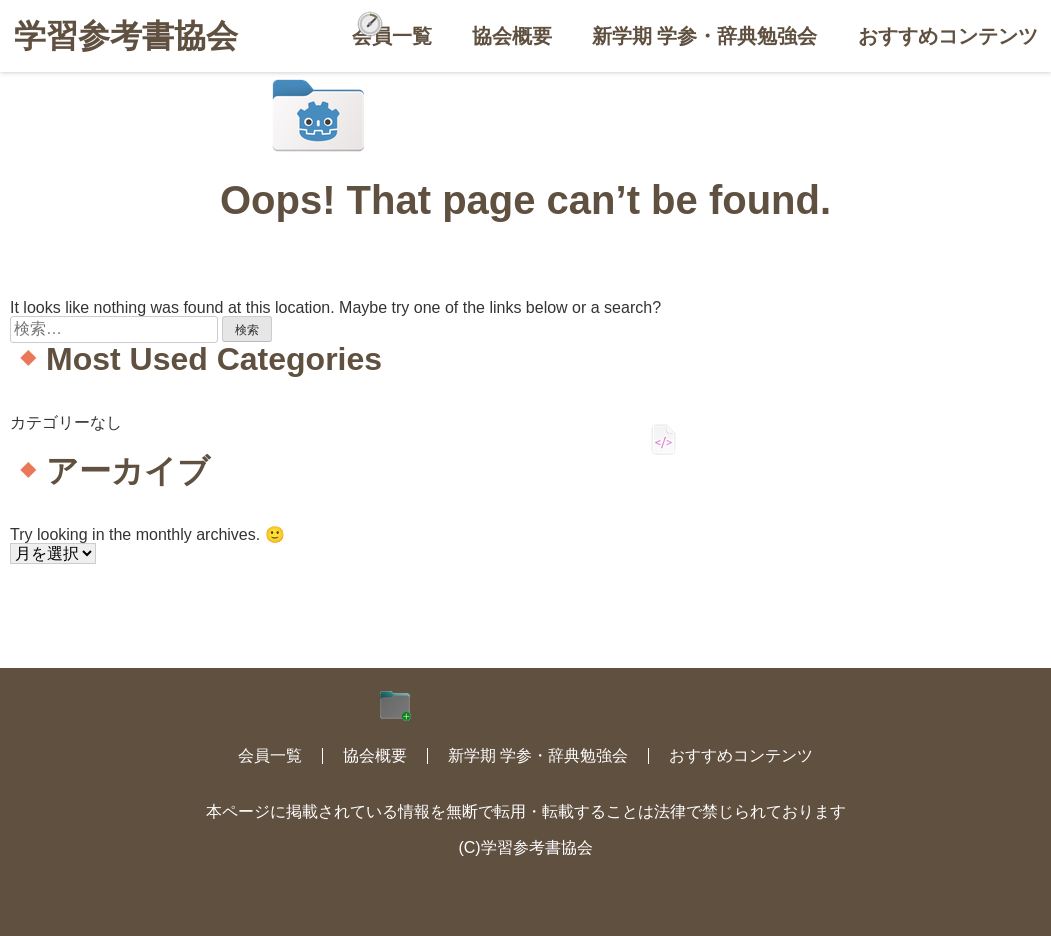 The width and height of the screenshot is (1051, 936). I want to click on create a new folder, so click(395, 705).